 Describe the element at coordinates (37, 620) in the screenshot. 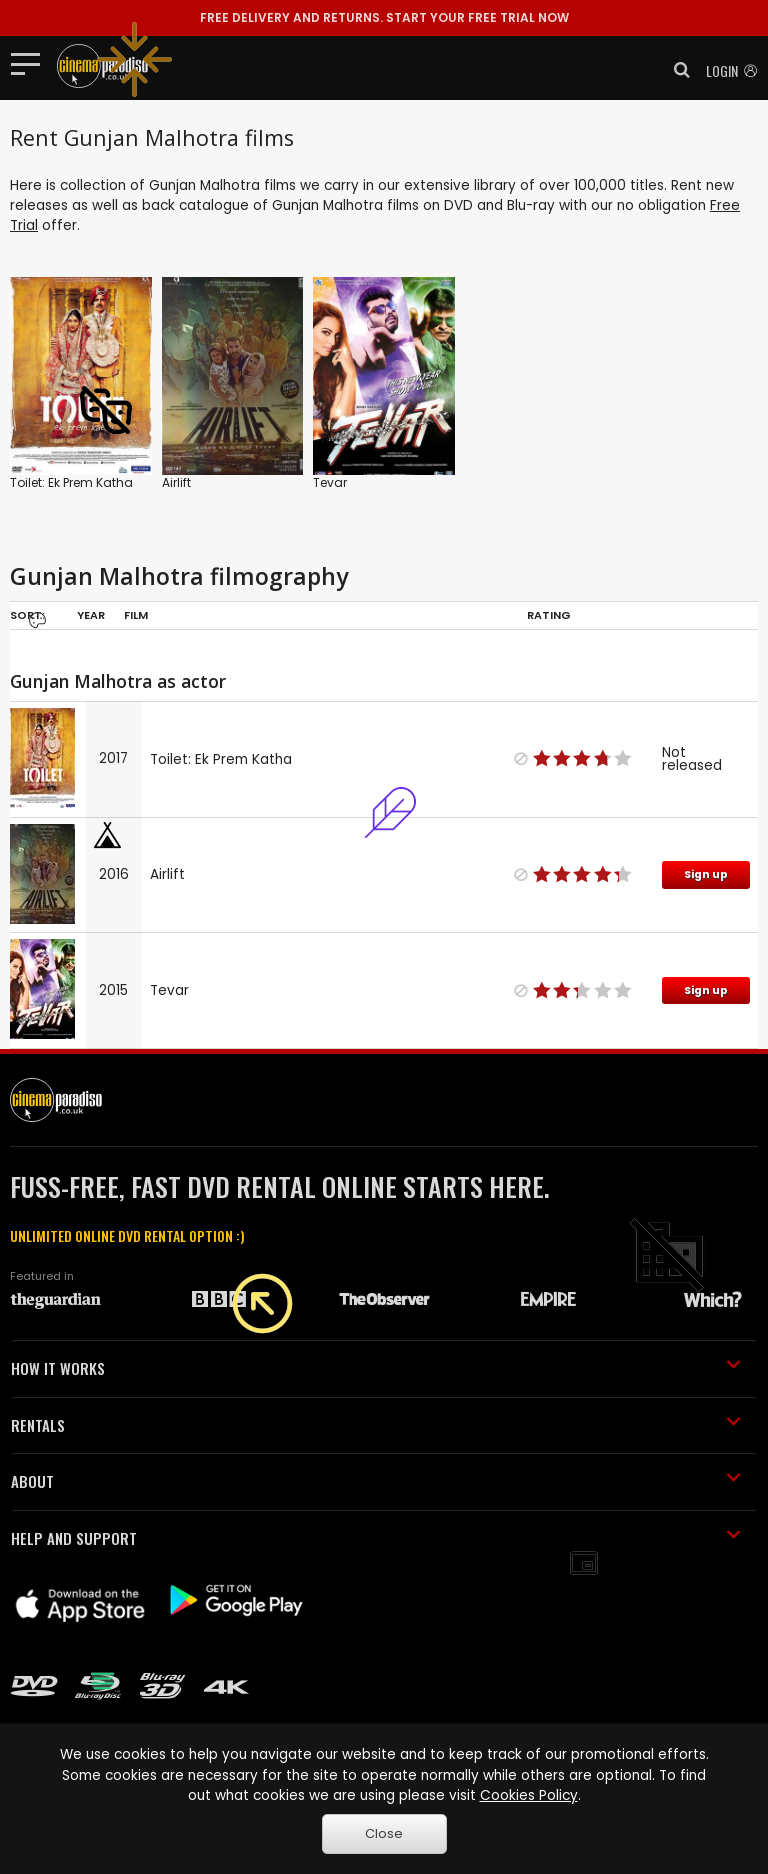

I see `access color or theme settings` at that location.